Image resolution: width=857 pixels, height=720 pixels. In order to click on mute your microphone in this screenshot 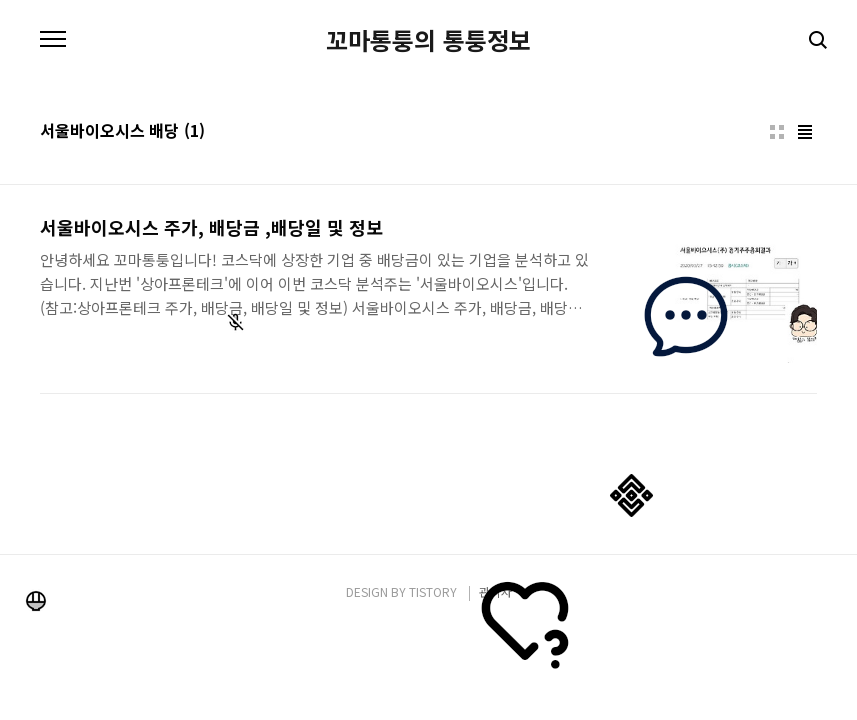, I will do `click(235, 322)`.